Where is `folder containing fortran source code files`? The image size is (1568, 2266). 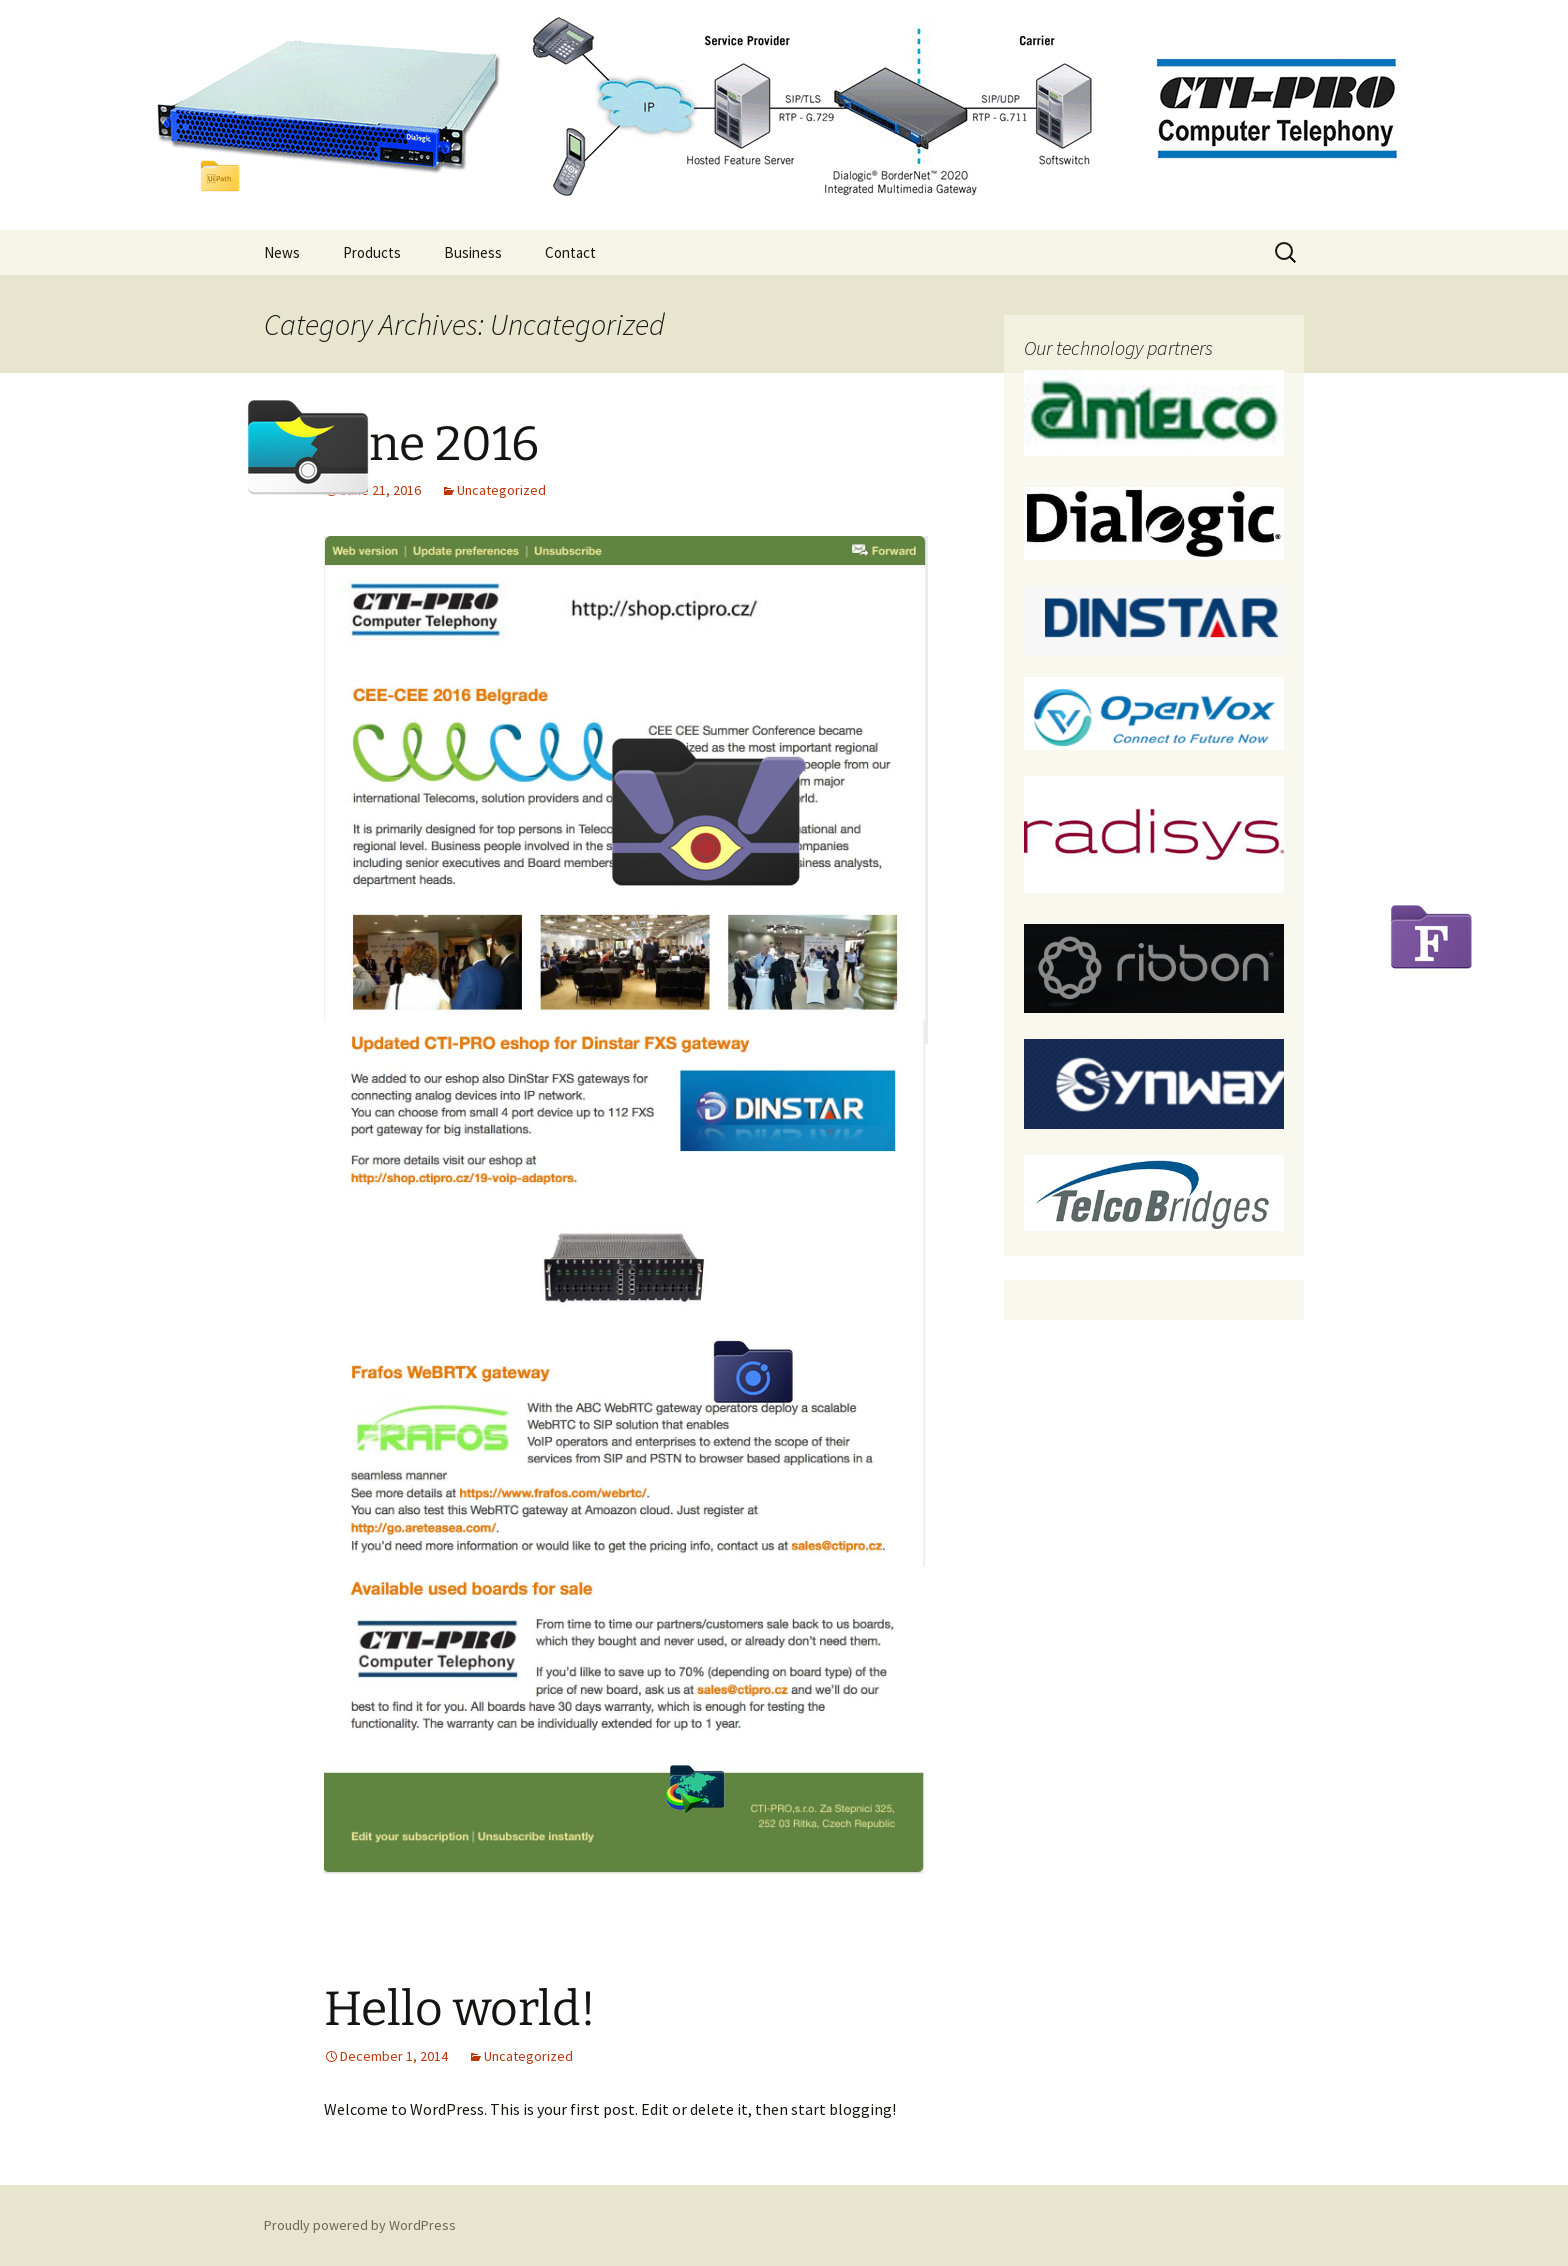
folder containing fortran source code files is located at coordinates (1431, 939).